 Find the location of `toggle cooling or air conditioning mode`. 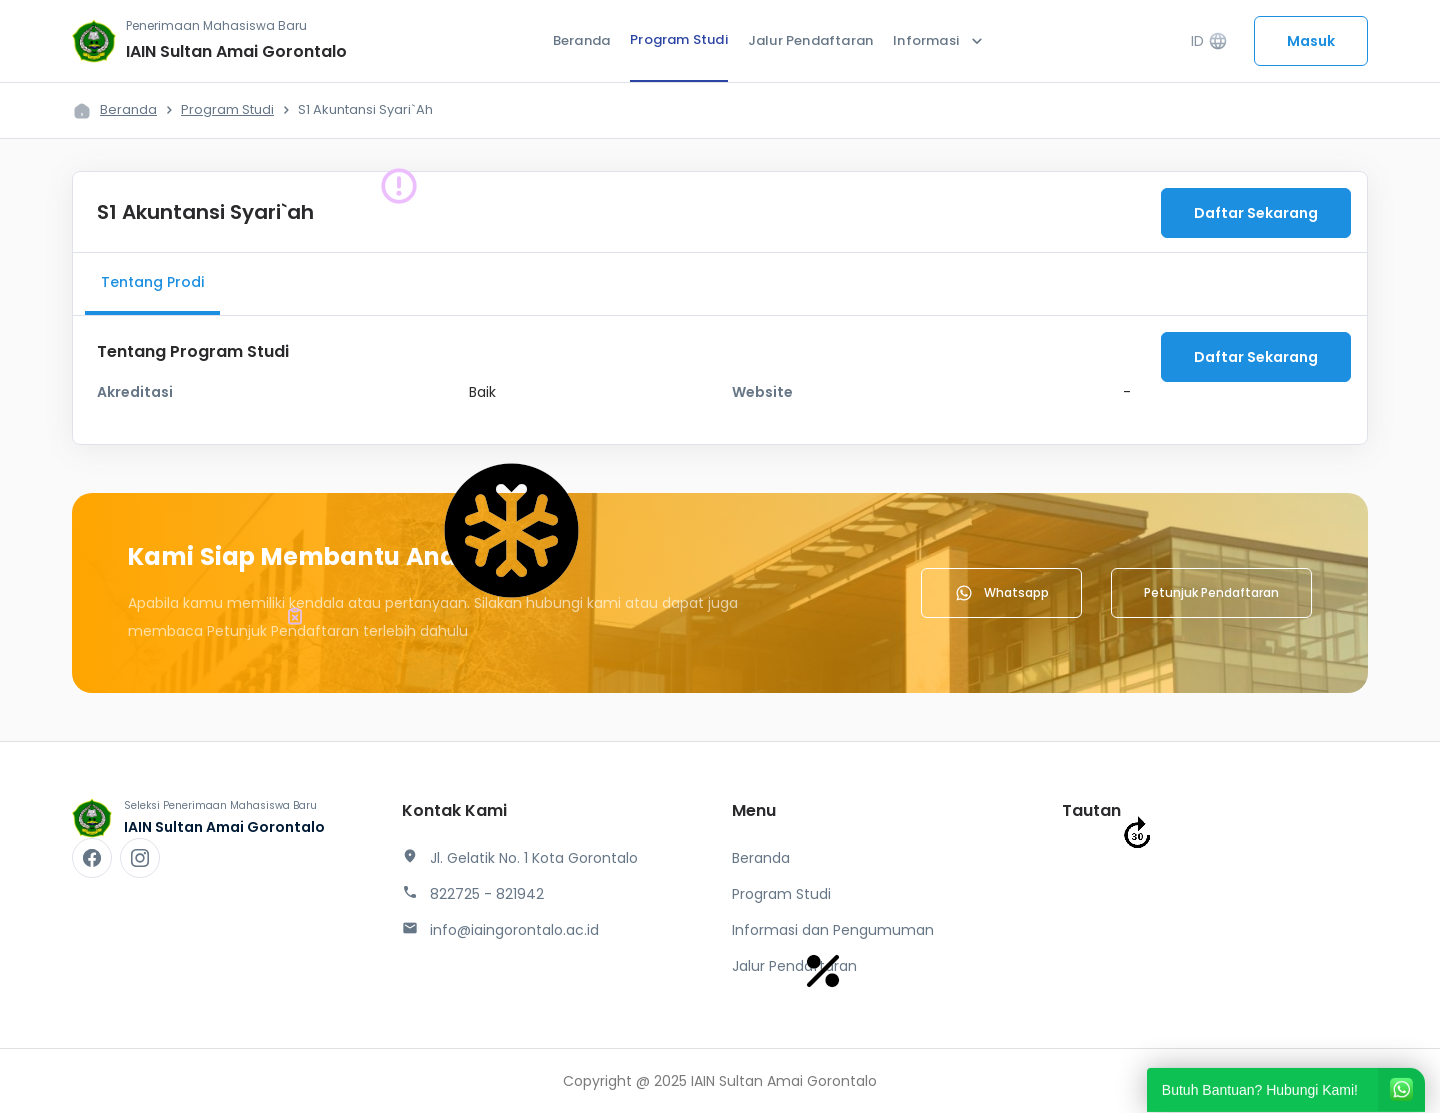

toggle cooling or air conditioning mode is located at coordinates (511, 530).